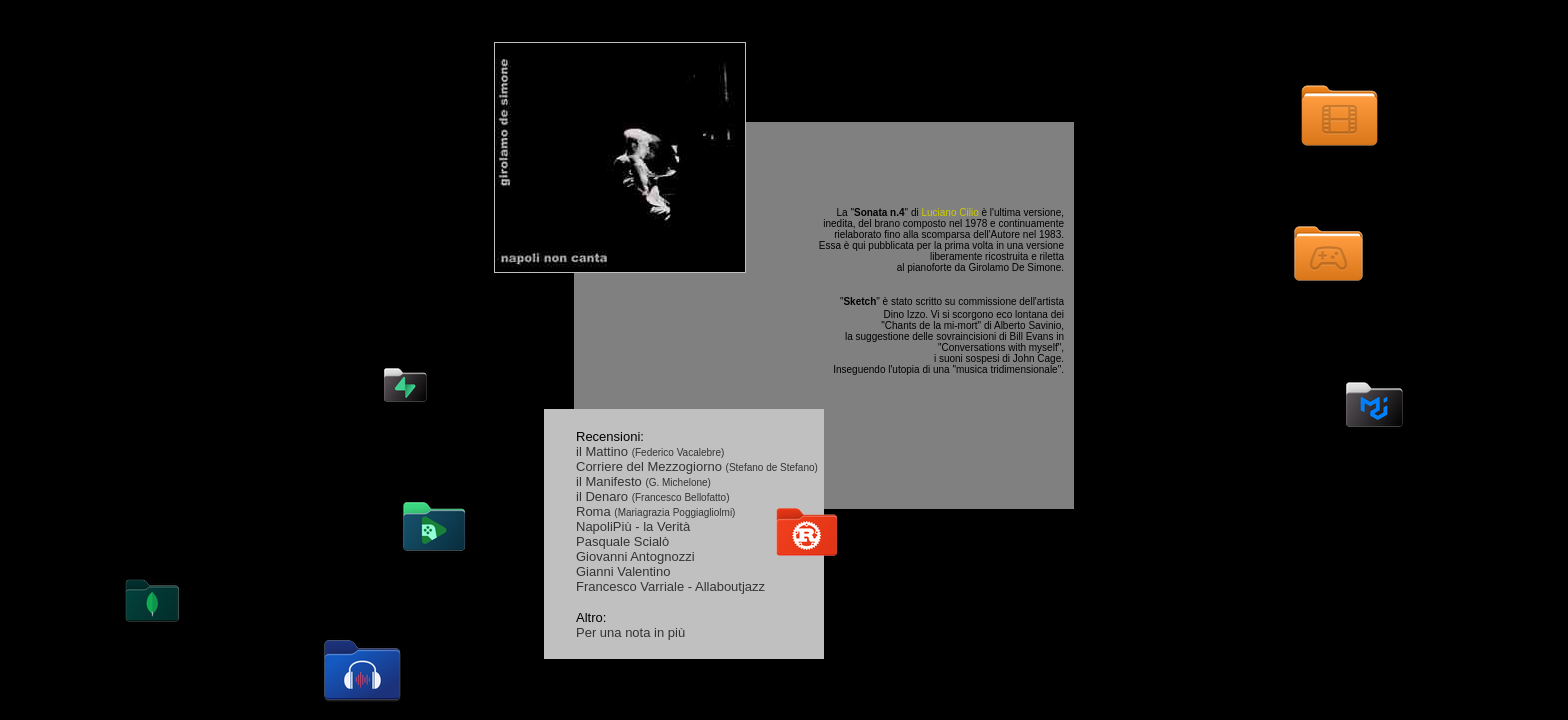 The height and width of the screenshot is (720, 1568). I want to click on open audacity project files folder, so click(362, 672).